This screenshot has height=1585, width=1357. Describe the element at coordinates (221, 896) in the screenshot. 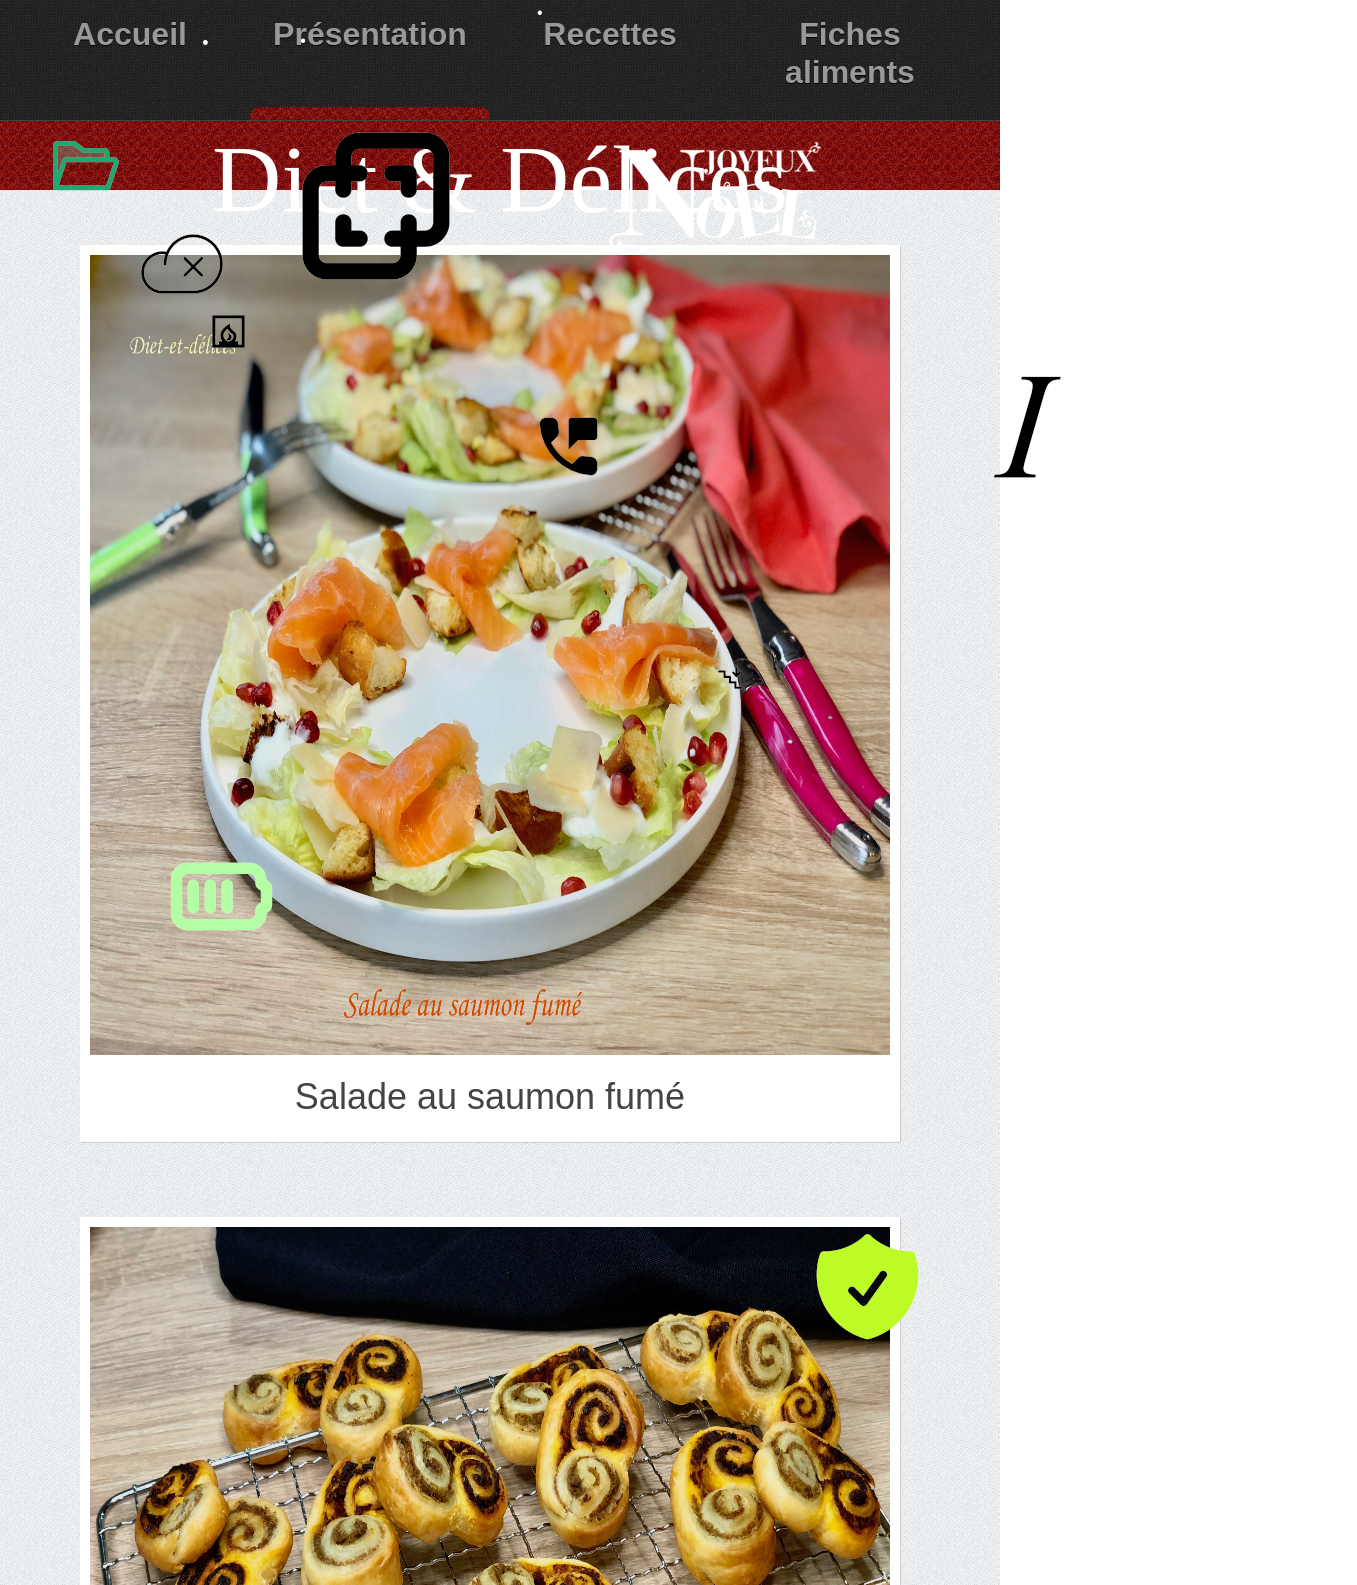

I see `indicates battery at 75% charge` at that location.